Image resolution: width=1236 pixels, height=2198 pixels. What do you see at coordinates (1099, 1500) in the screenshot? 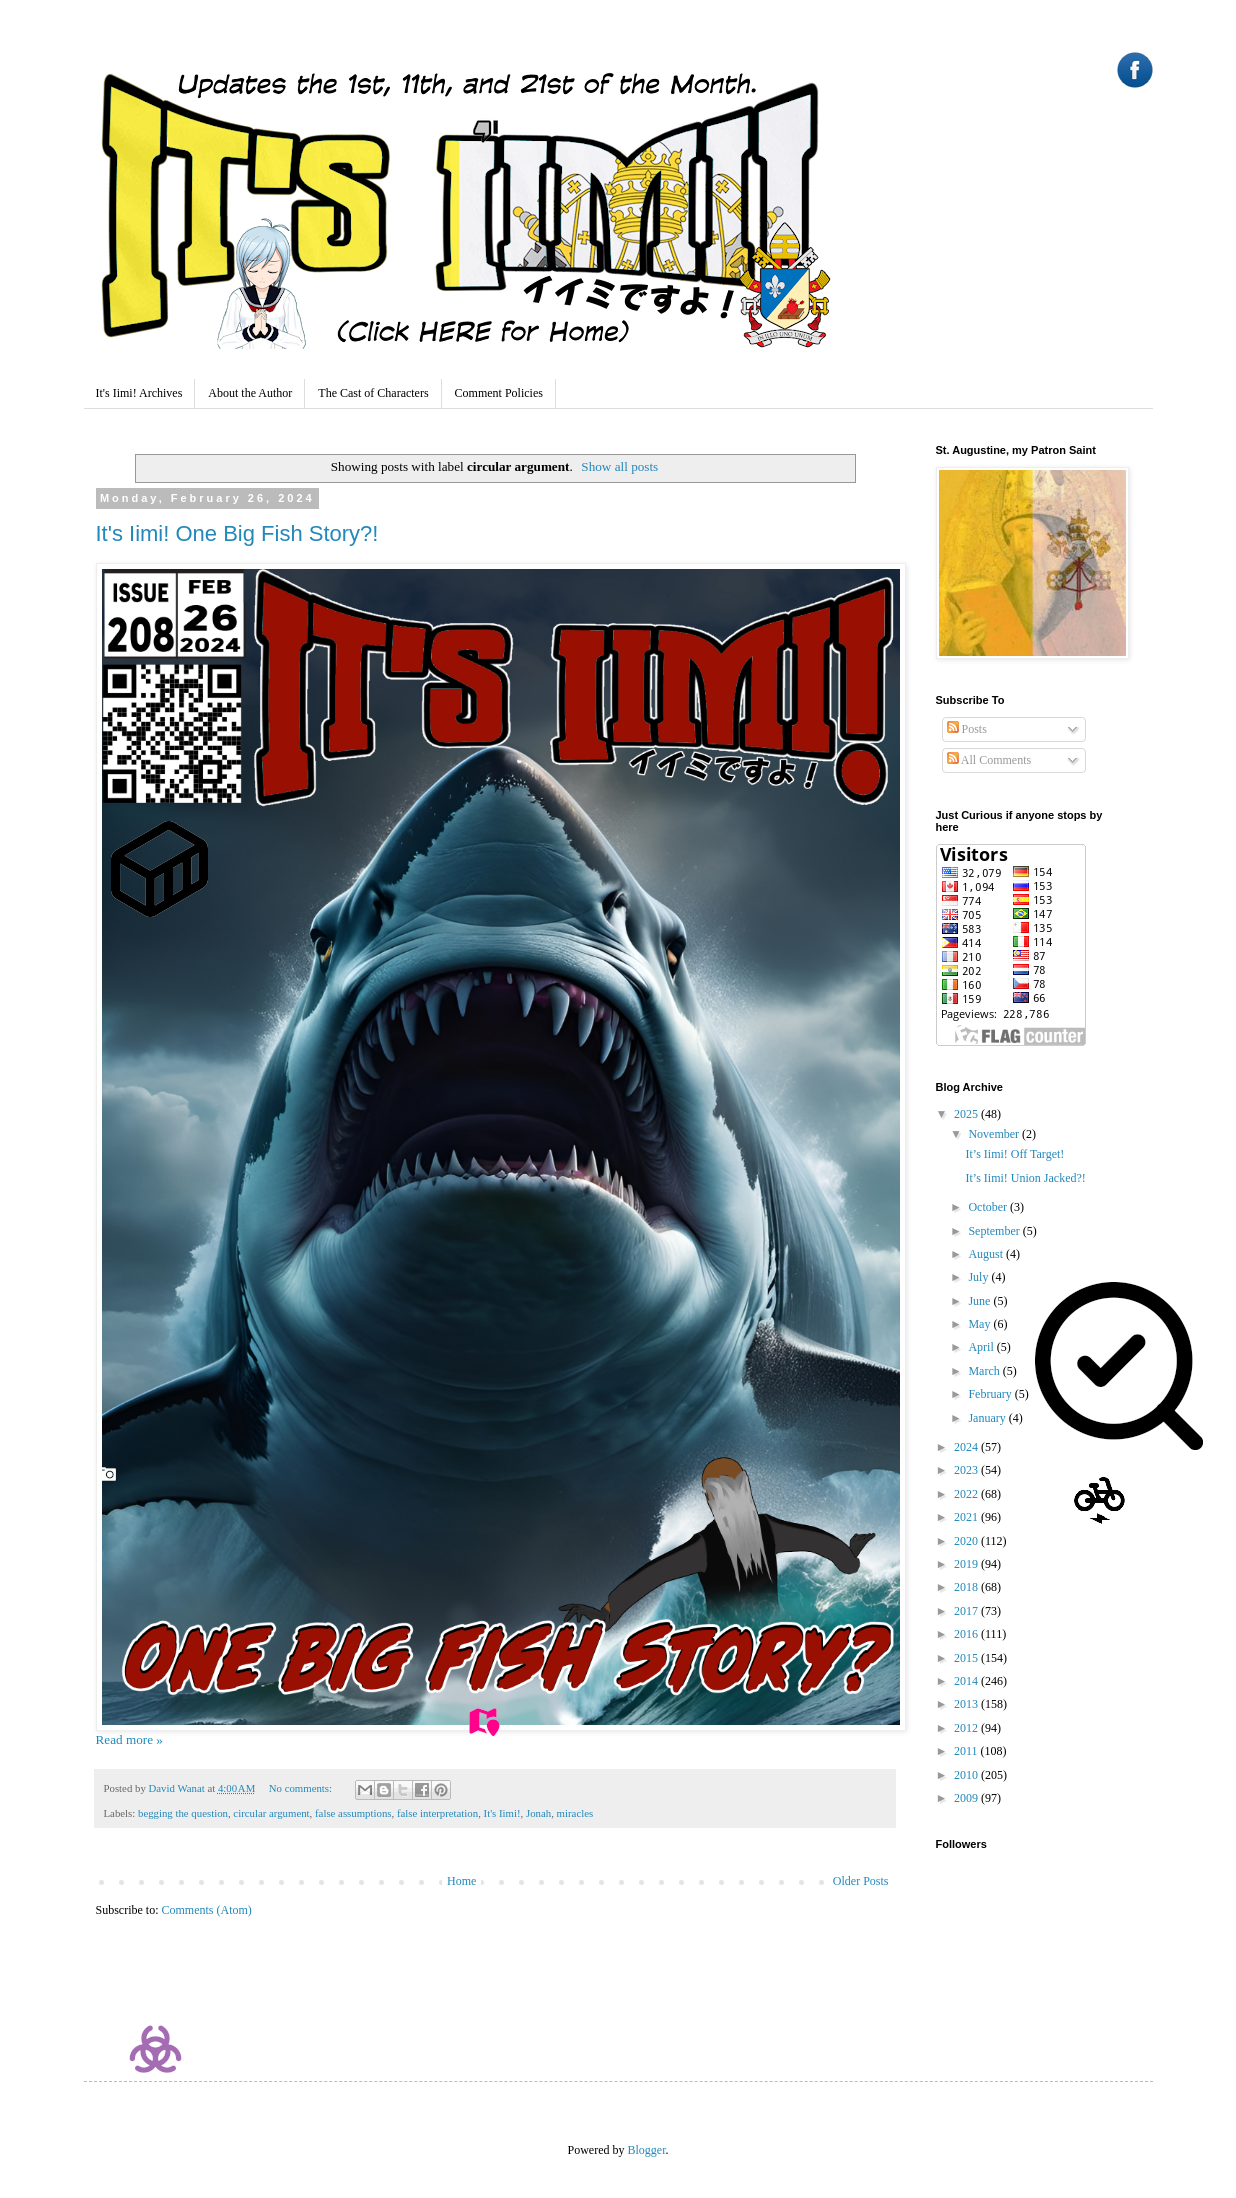
I see `select electric bike as transportation mode` at bounding box center [1099, 1500].